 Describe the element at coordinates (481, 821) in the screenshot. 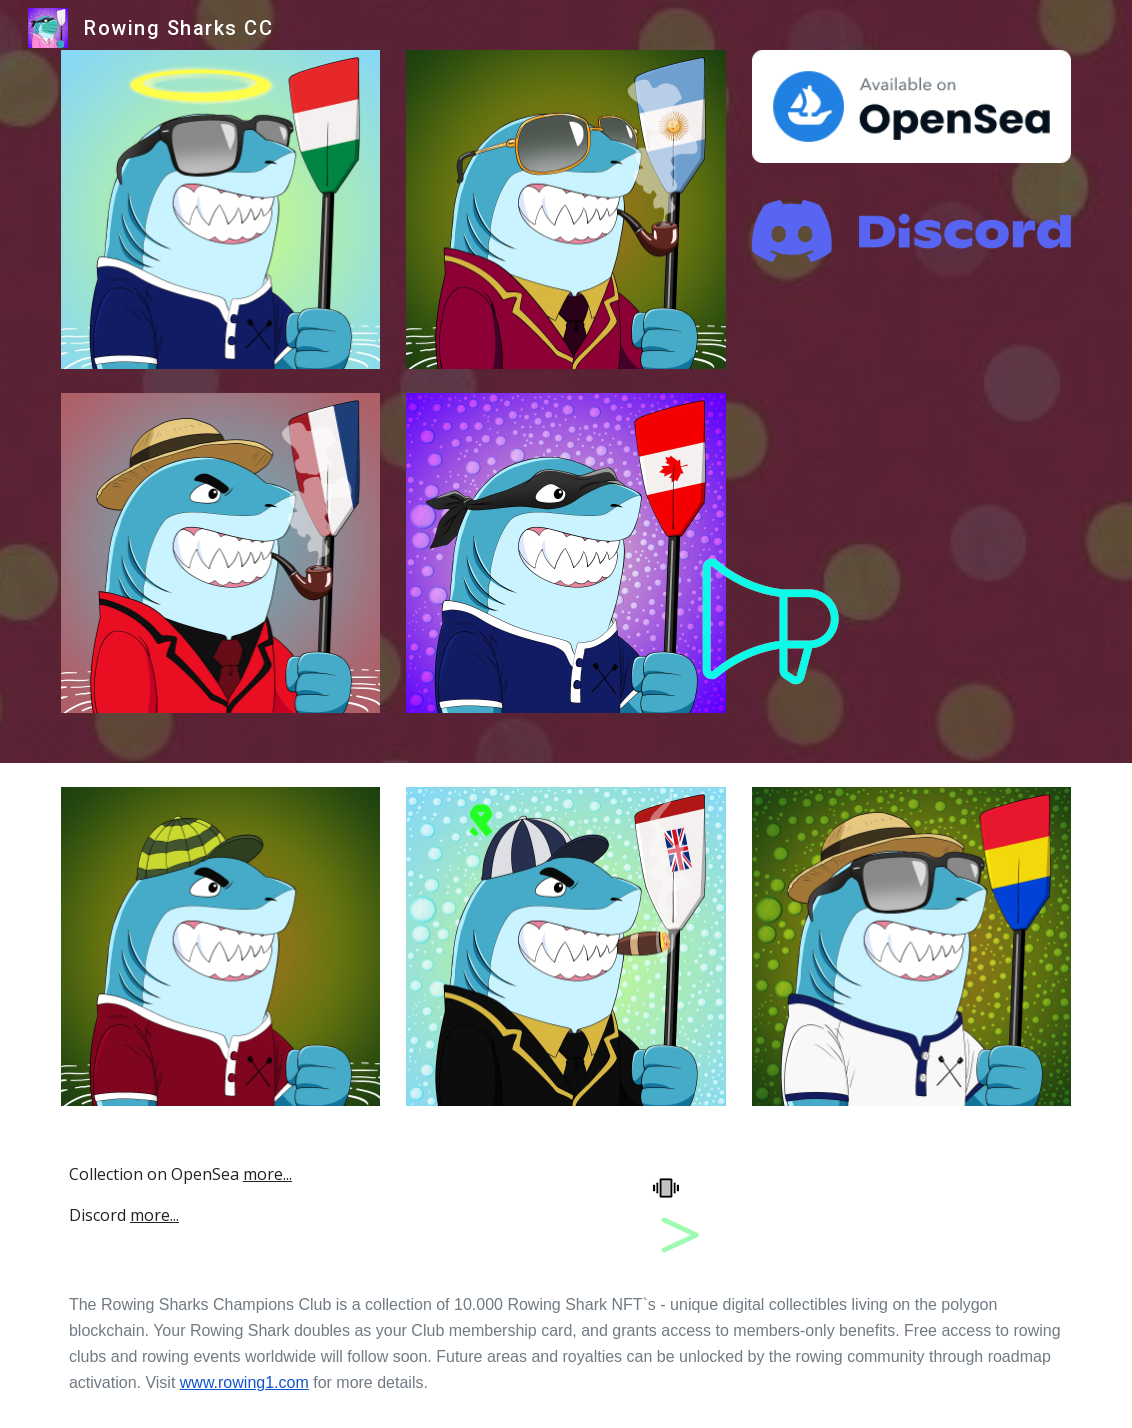

I see `indicates support for a cause or awareness campaign` at that location.